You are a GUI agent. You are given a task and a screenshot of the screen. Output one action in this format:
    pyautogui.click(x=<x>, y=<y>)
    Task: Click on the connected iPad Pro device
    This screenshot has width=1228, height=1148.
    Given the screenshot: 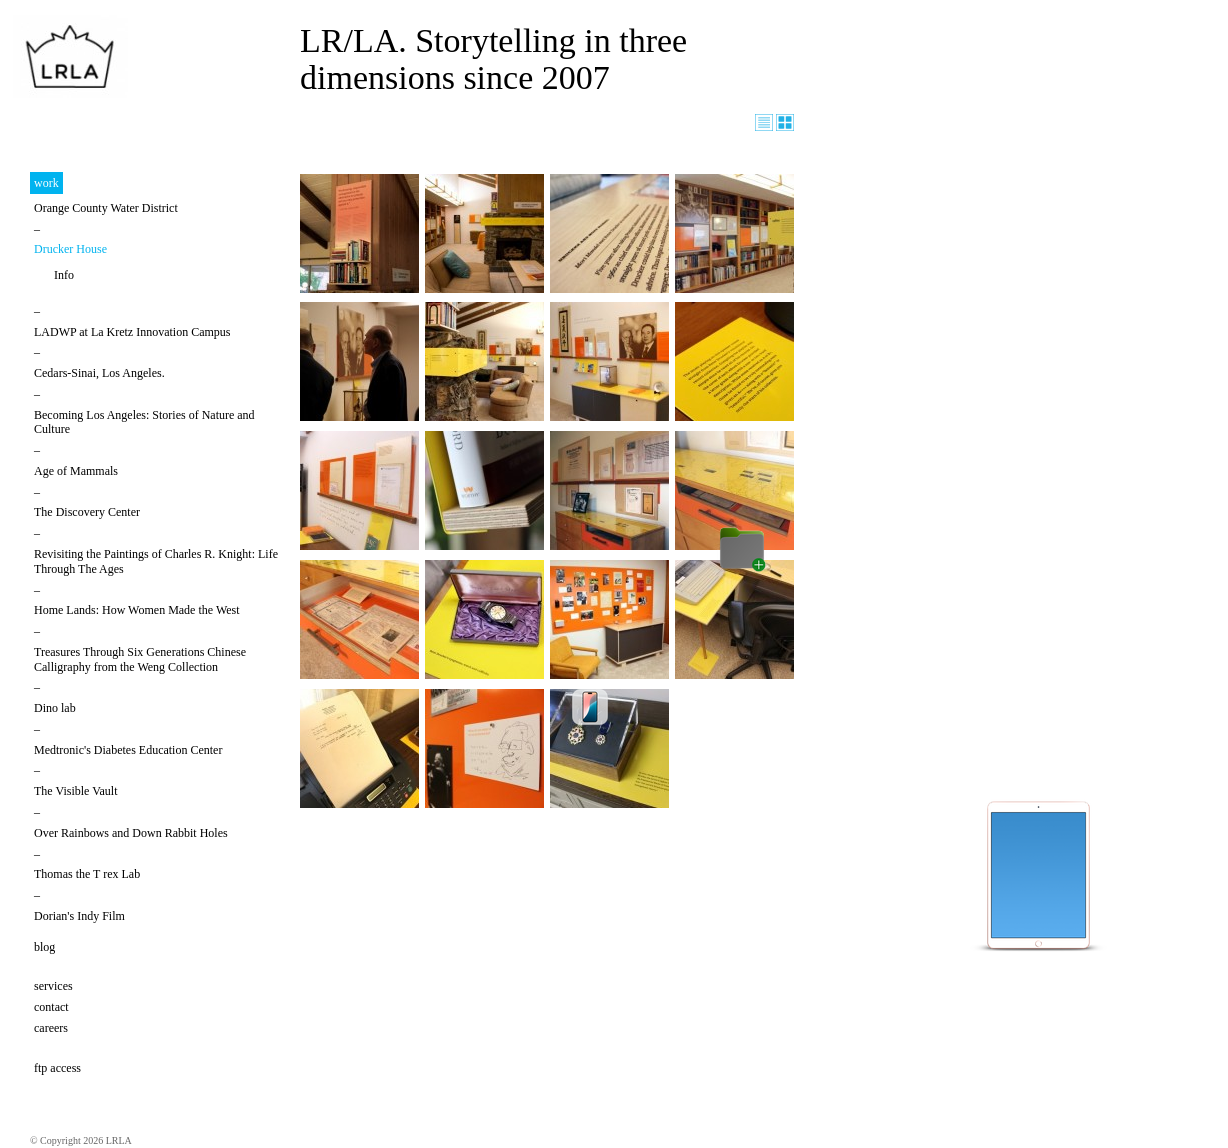 What is the action you would take?
    pyautogui.click(x=1038, y=876)
    